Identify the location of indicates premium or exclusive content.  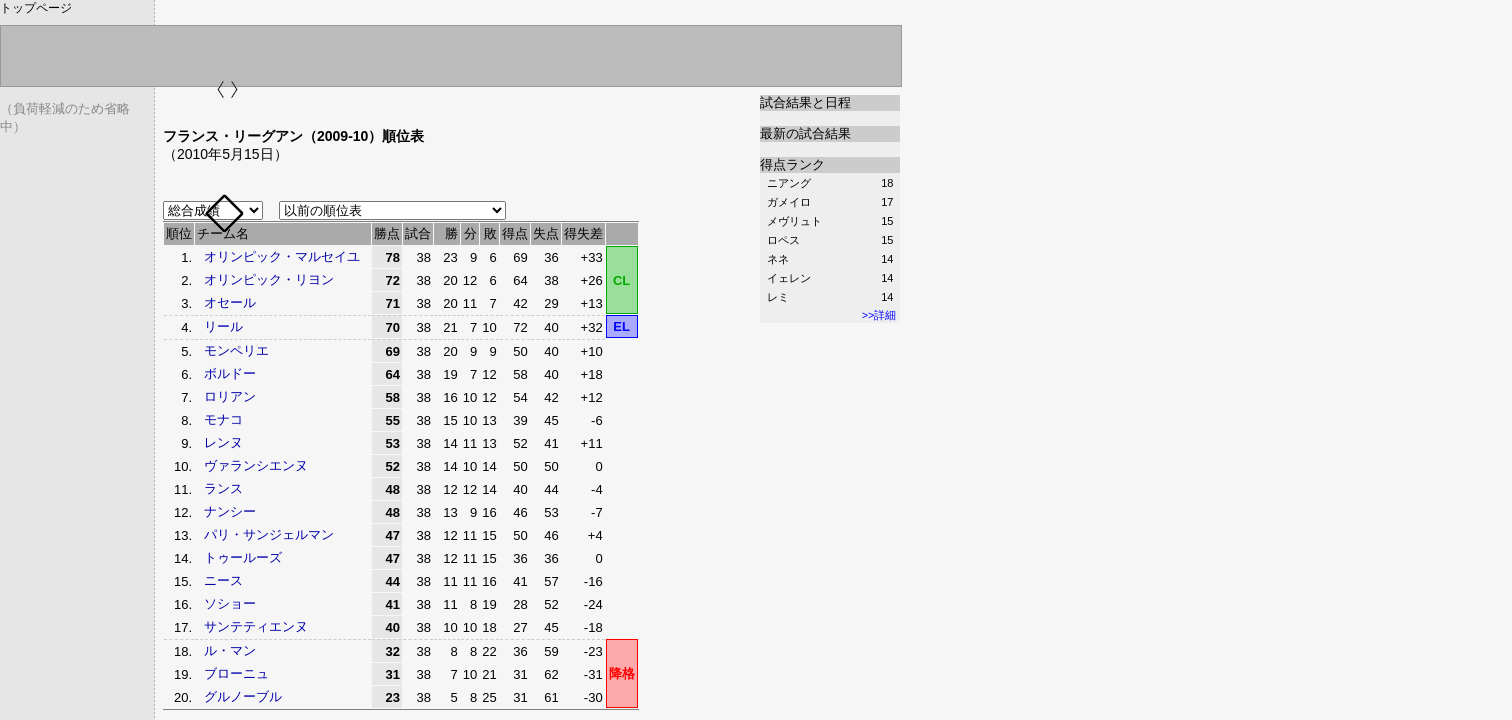
(224, 213).